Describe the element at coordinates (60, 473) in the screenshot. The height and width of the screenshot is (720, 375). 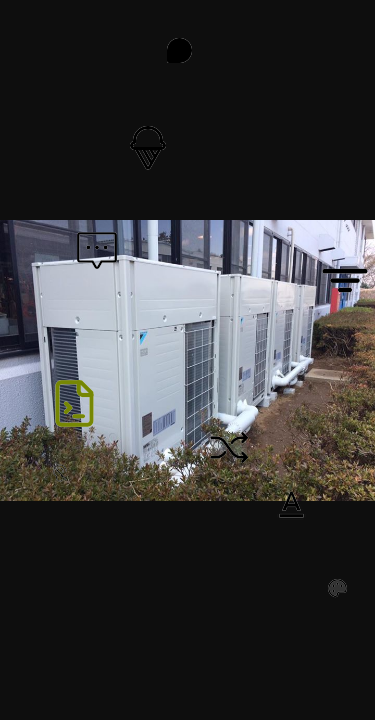
I see `mute or disable audio/sound` at that location.